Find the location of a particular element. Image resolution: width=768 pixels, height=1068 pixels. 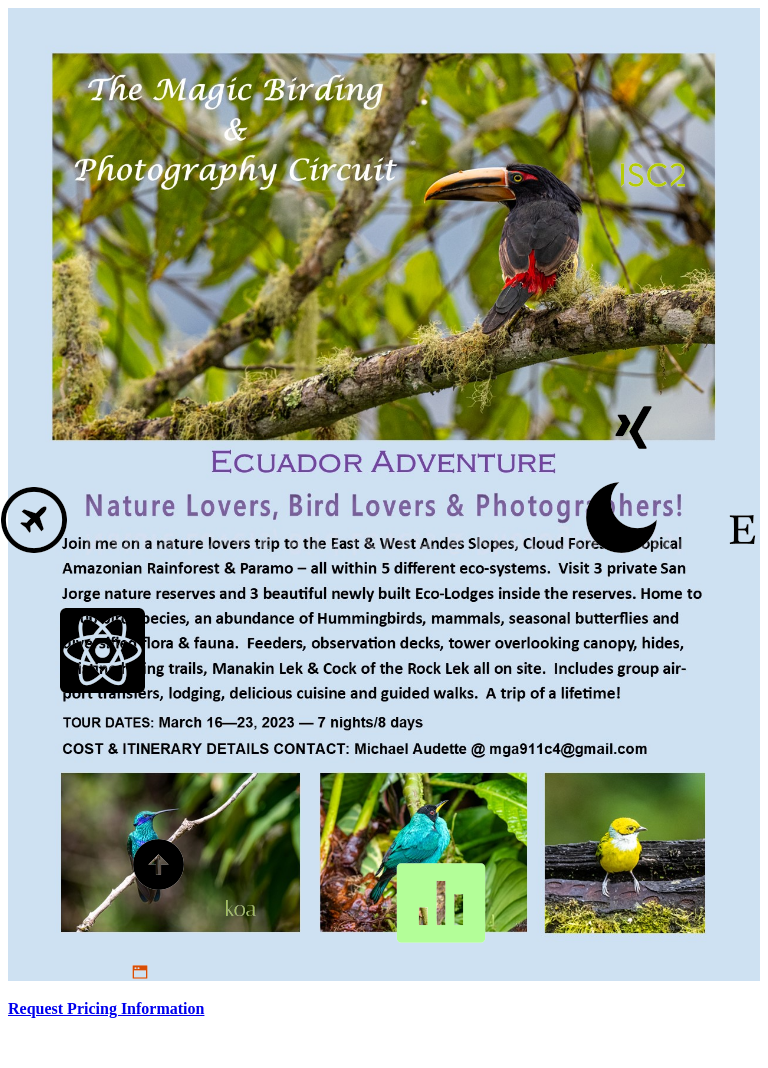

link to xing professional network profile is located at coordinates (633, 427).